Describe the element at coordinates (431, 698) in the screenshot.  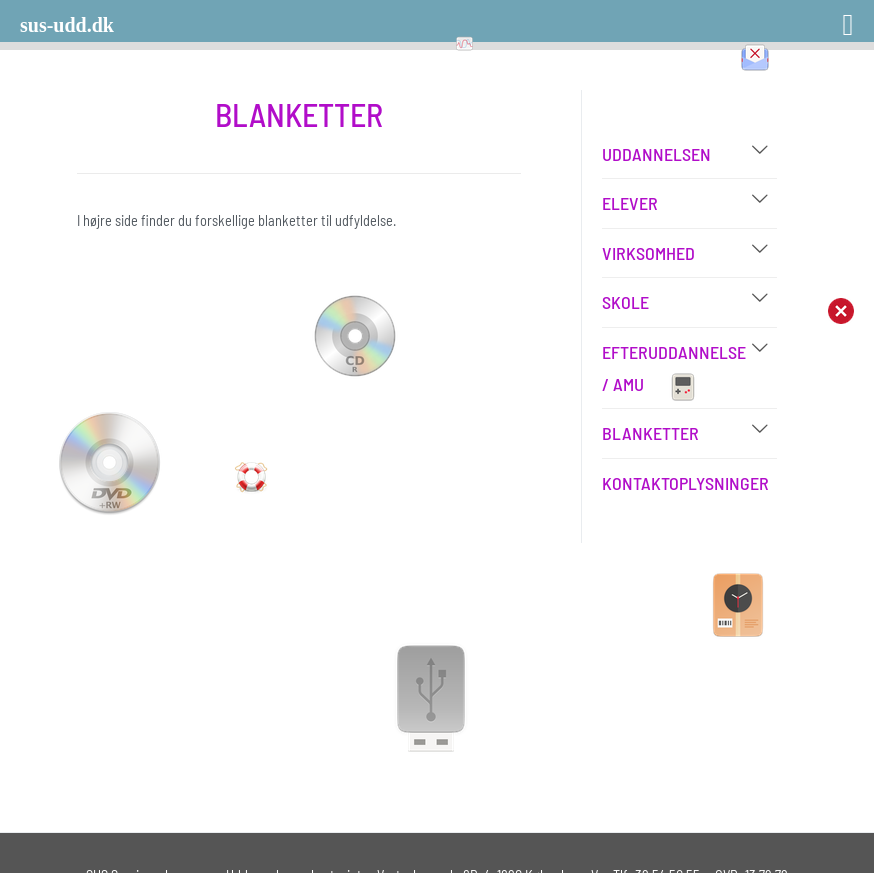
I see `access connected USB storage device` at that location.